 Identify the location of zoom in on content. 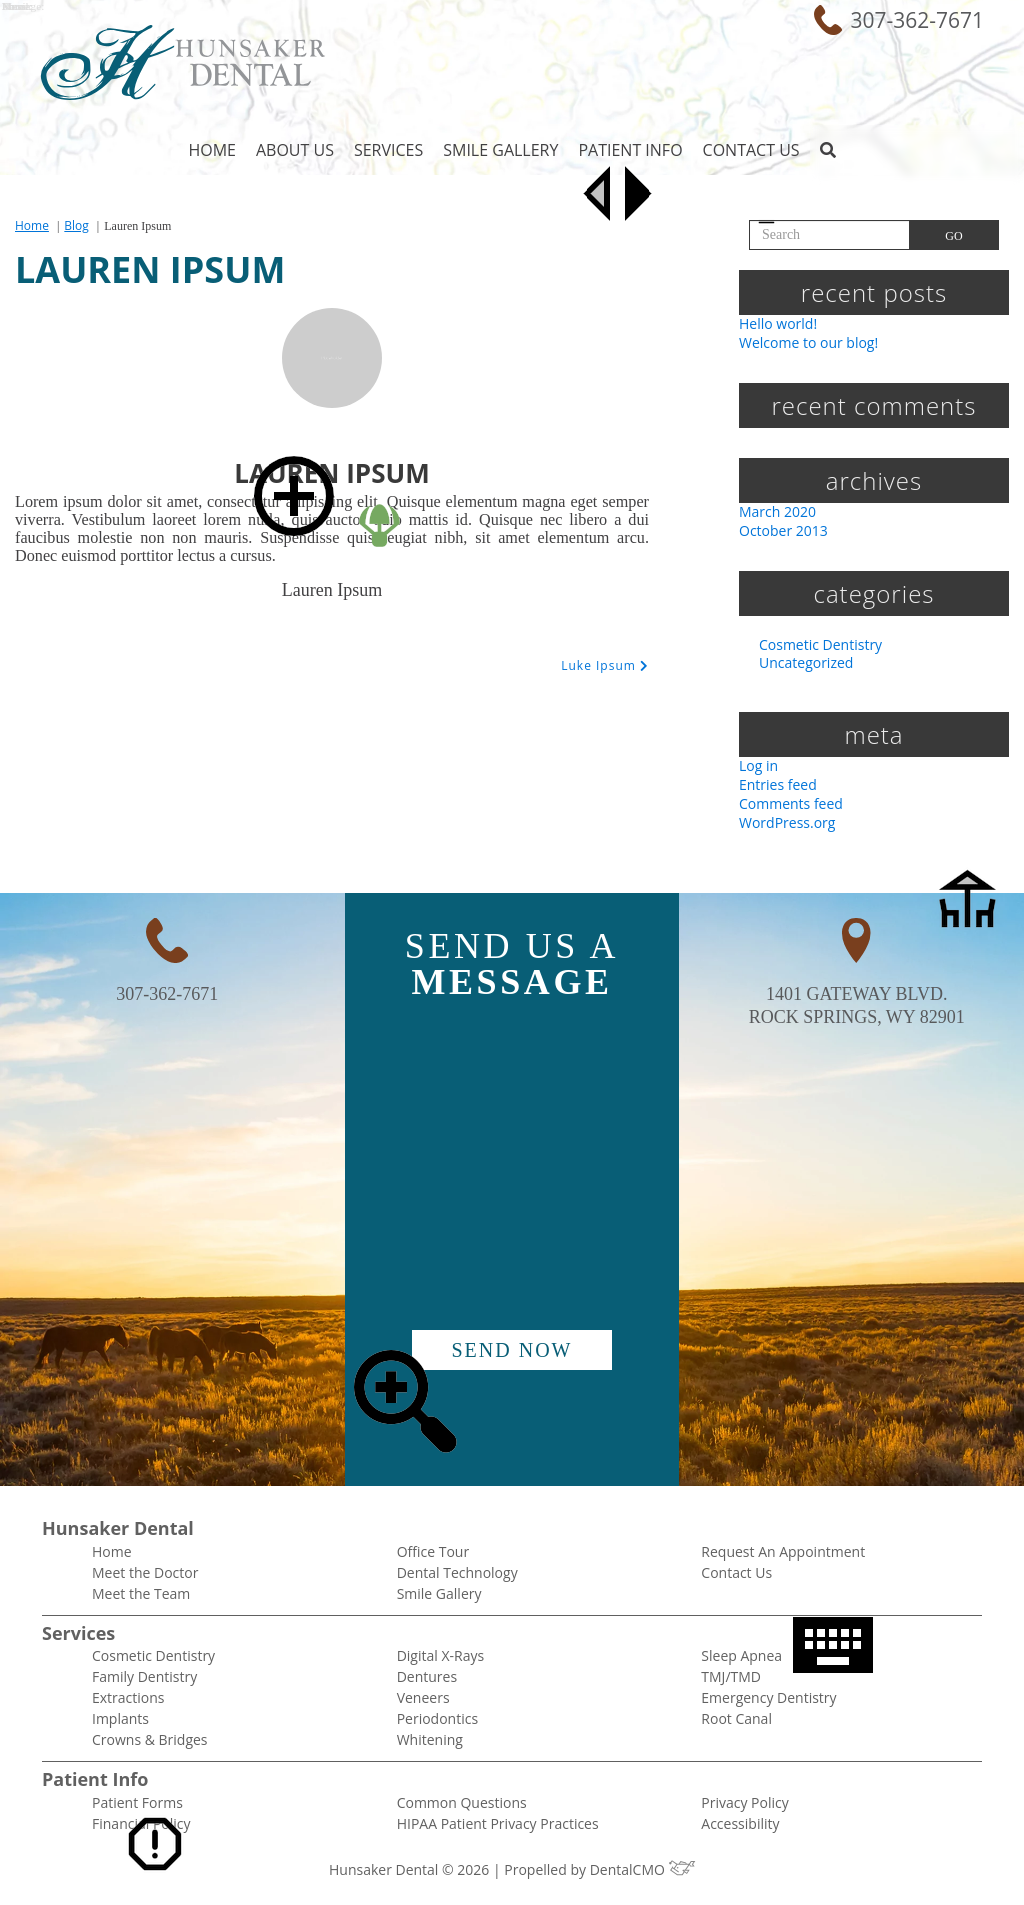
(407, 1403).